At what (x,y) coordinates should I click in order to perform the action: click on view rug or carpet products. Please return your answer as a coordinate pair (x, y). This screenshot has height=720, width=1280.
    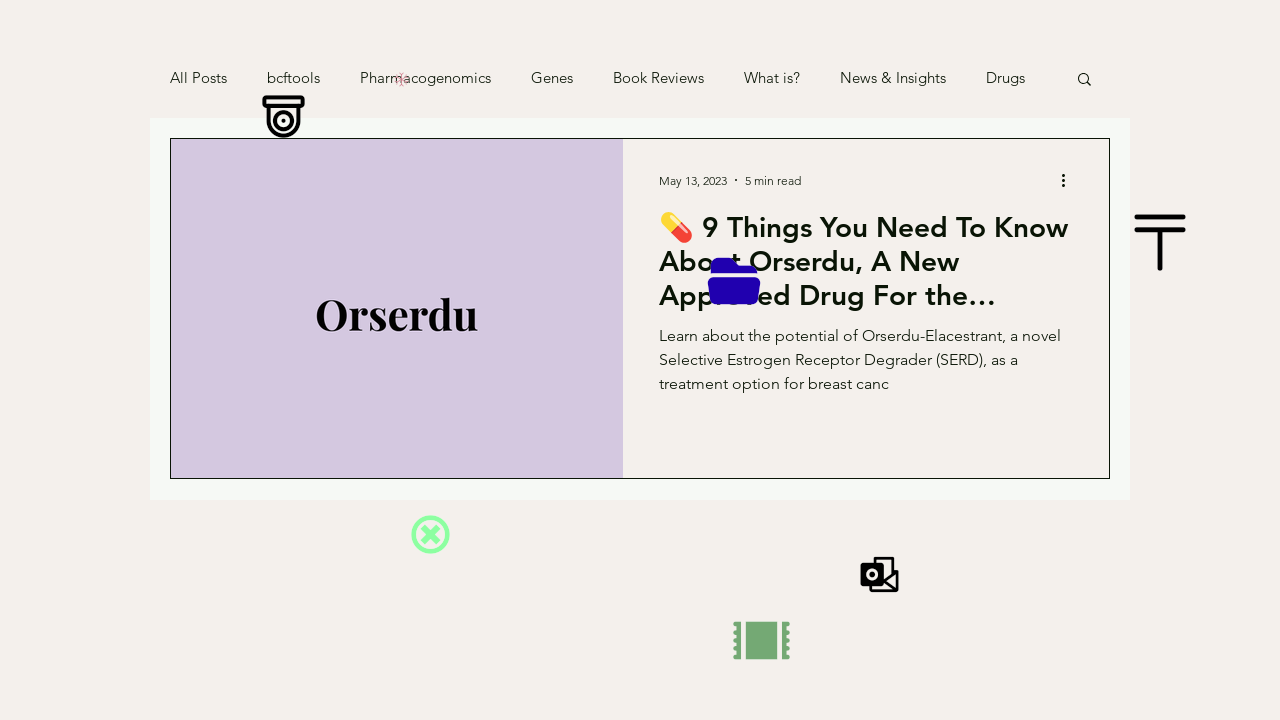
    Looking at the image, I should click on (761, 640).